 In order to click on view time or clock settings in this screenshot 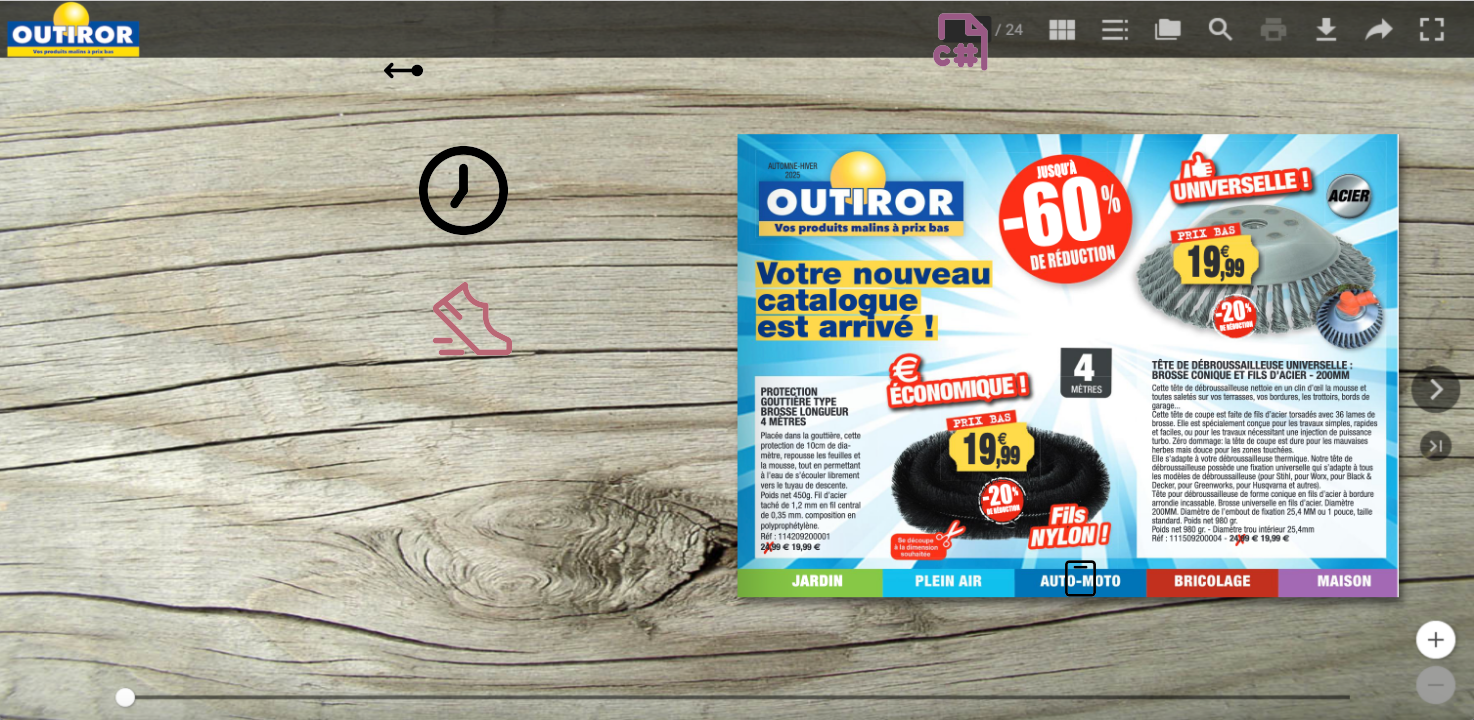, I will do `click(463, 190)`.